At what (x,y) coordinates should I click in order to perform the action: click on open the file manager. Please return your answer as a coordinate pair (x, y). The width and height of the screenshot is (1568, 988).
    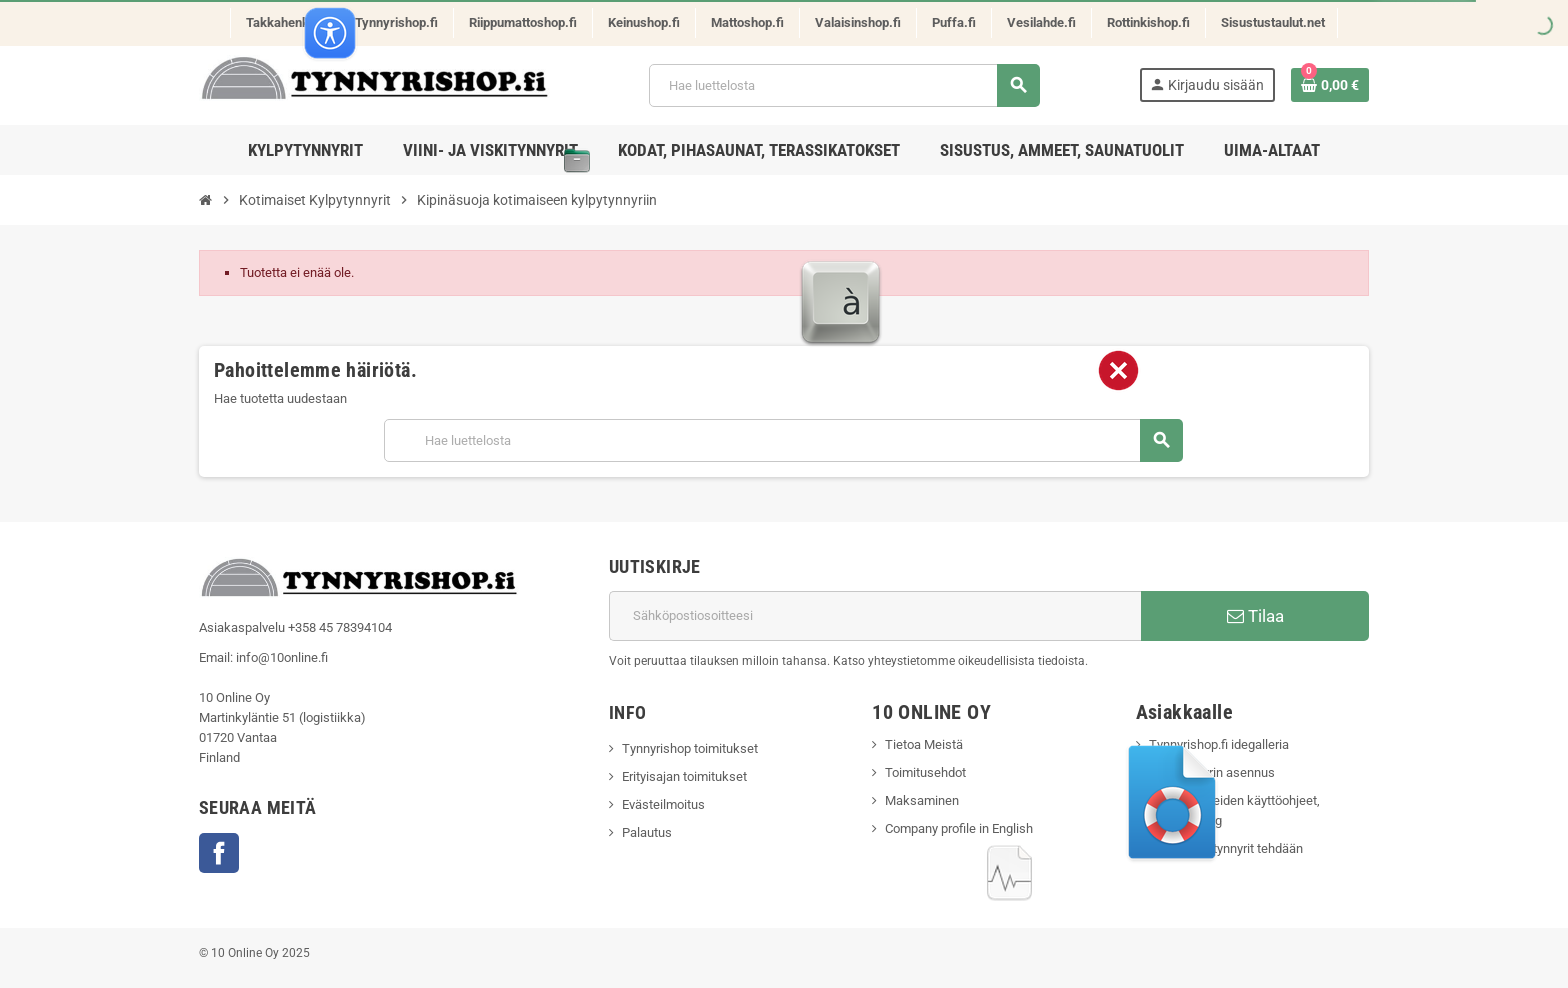
    Looking at the image, I should click on (577, 160).